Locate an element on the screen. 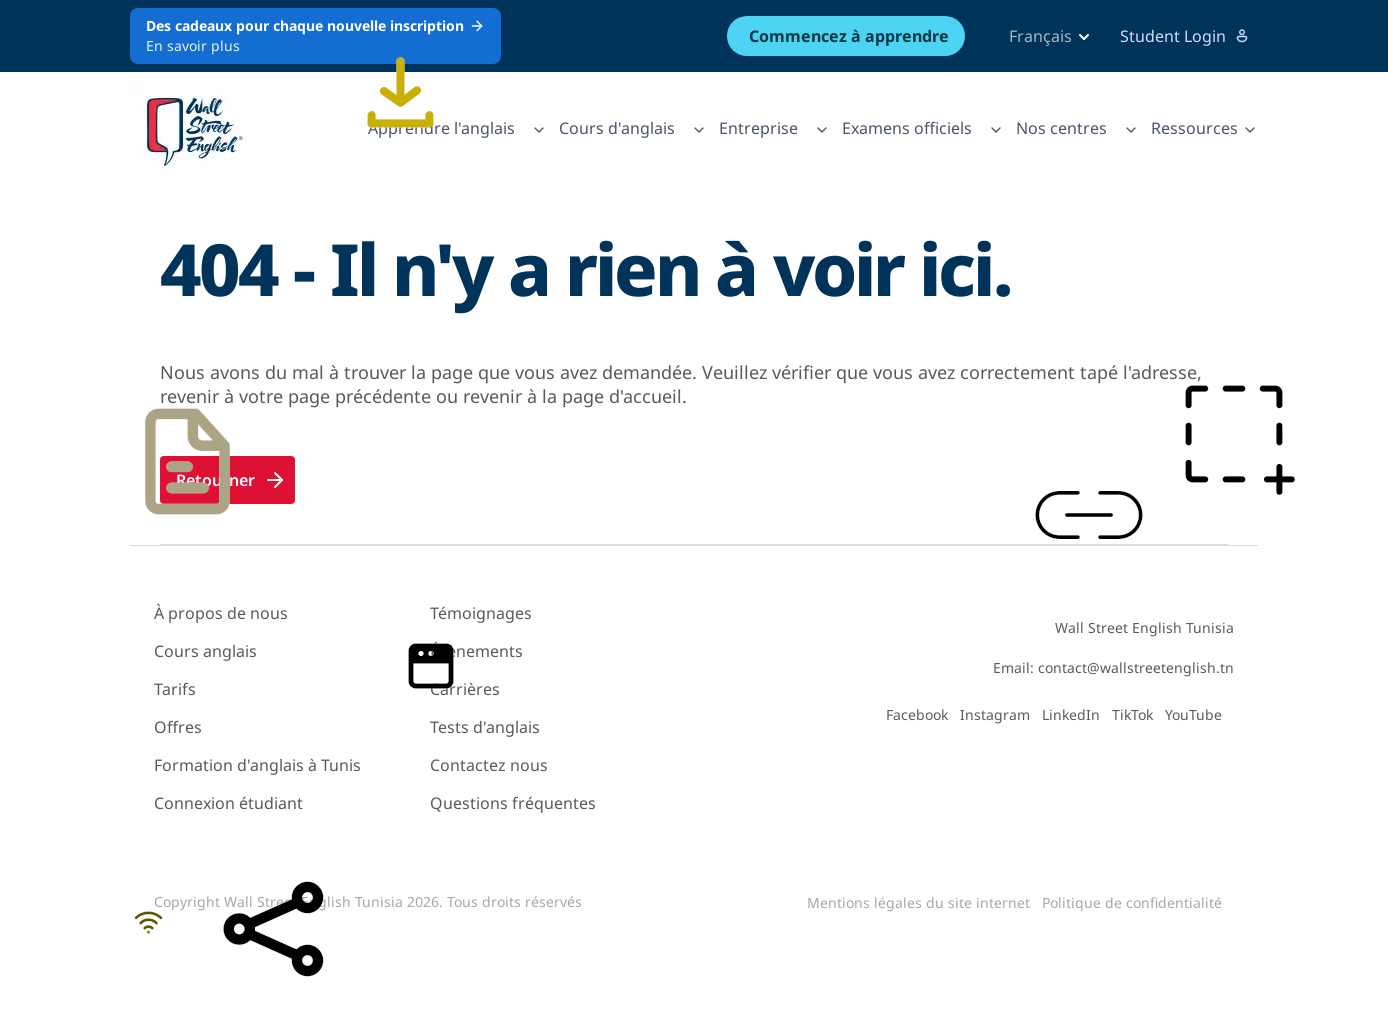  download a file or content is located at coordinates (400, 94).